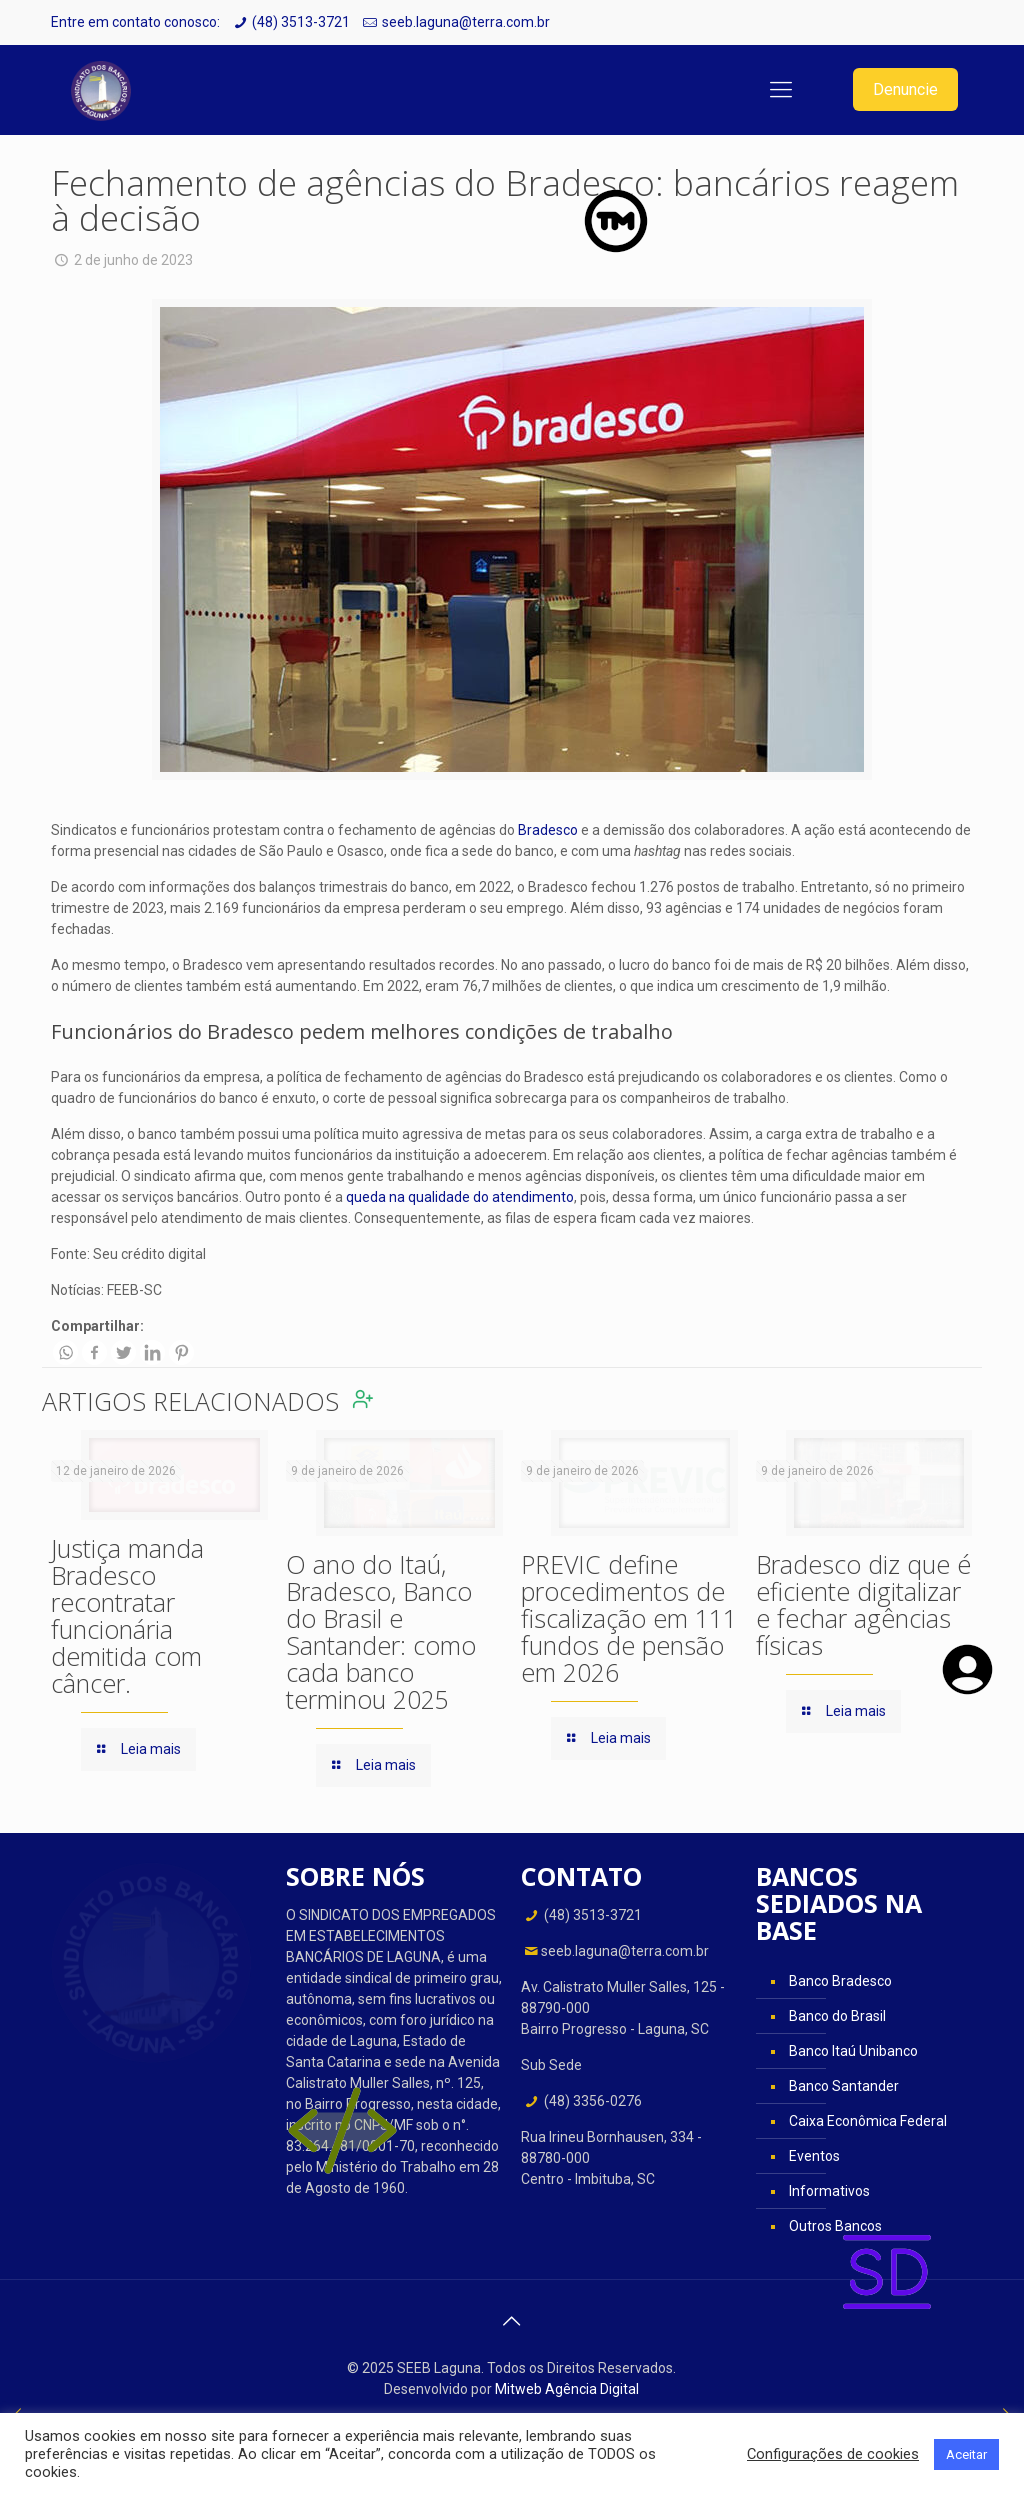 The height and width of the screenshot is (2495, 1024). Describe the element at coordinates (342, 2130) in the screenshot. I see `view or edit source code` at that location.